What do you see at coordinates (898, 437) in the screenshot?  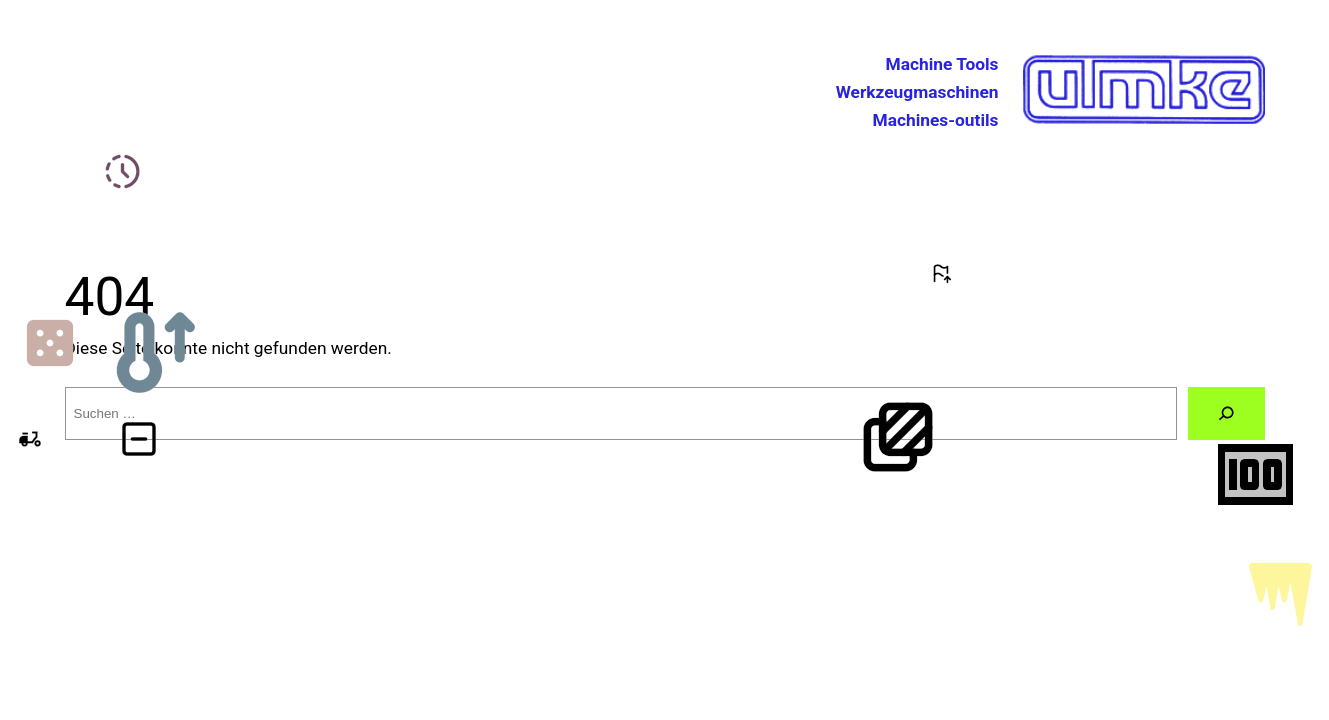 I see `view selected layers in a design tool` at bounding box center [898, 437].